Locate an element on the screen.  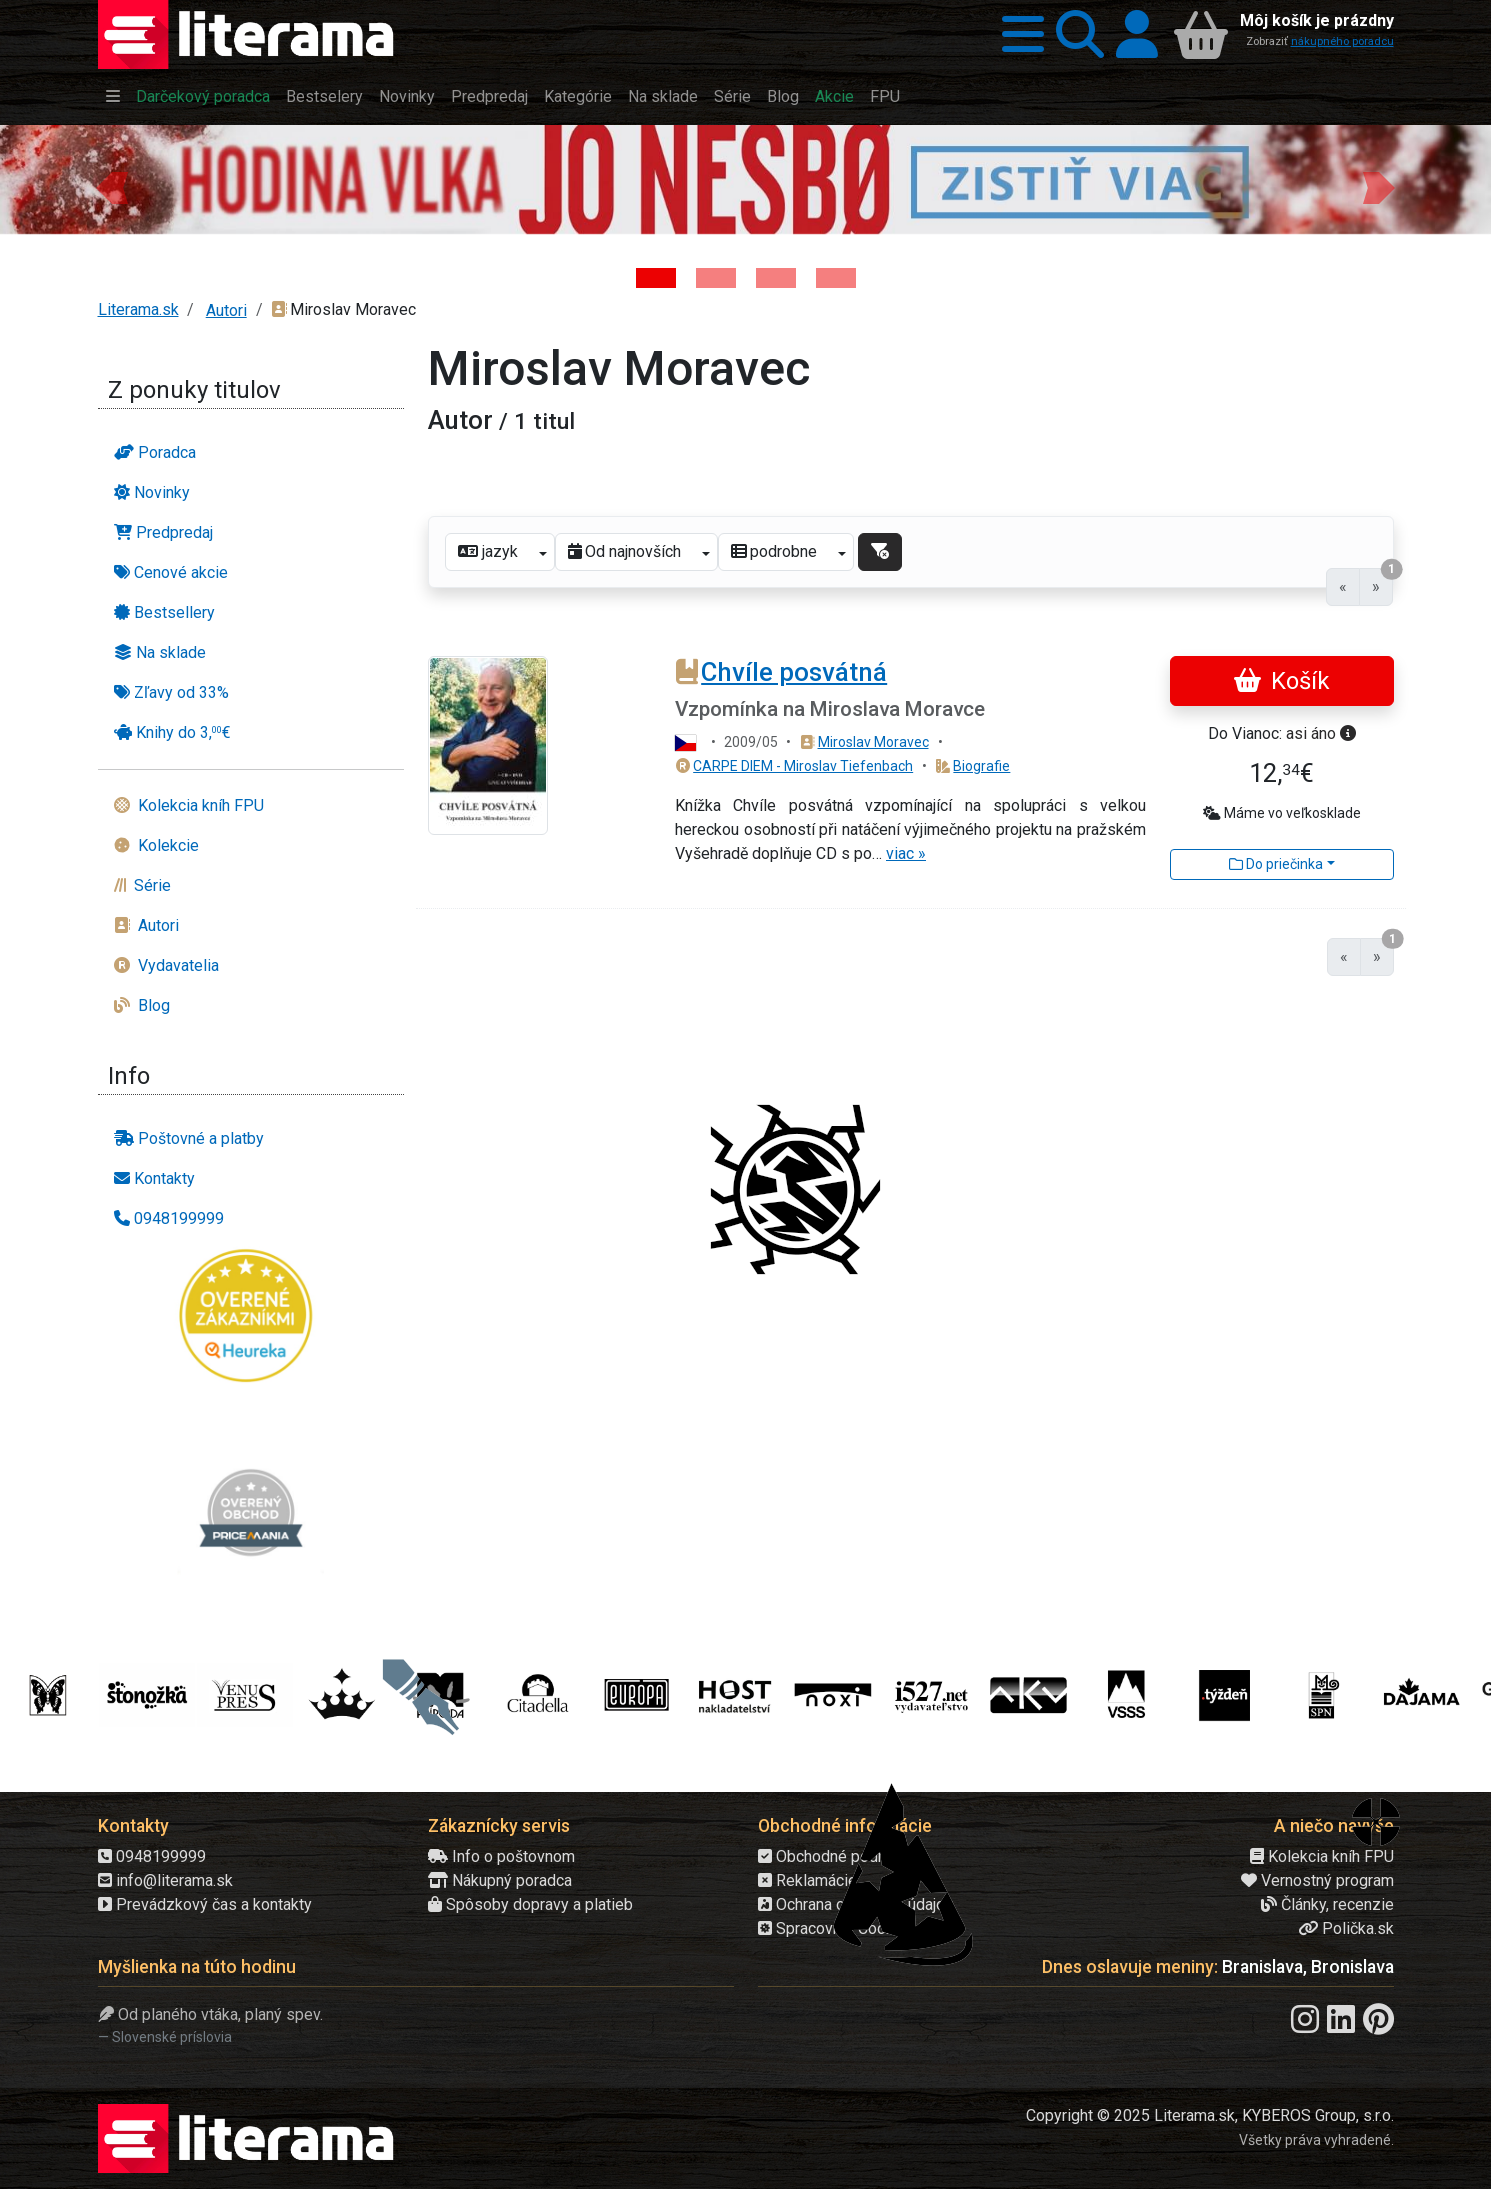
target or crosshair indicator is located at coordinates (1376, 1822).